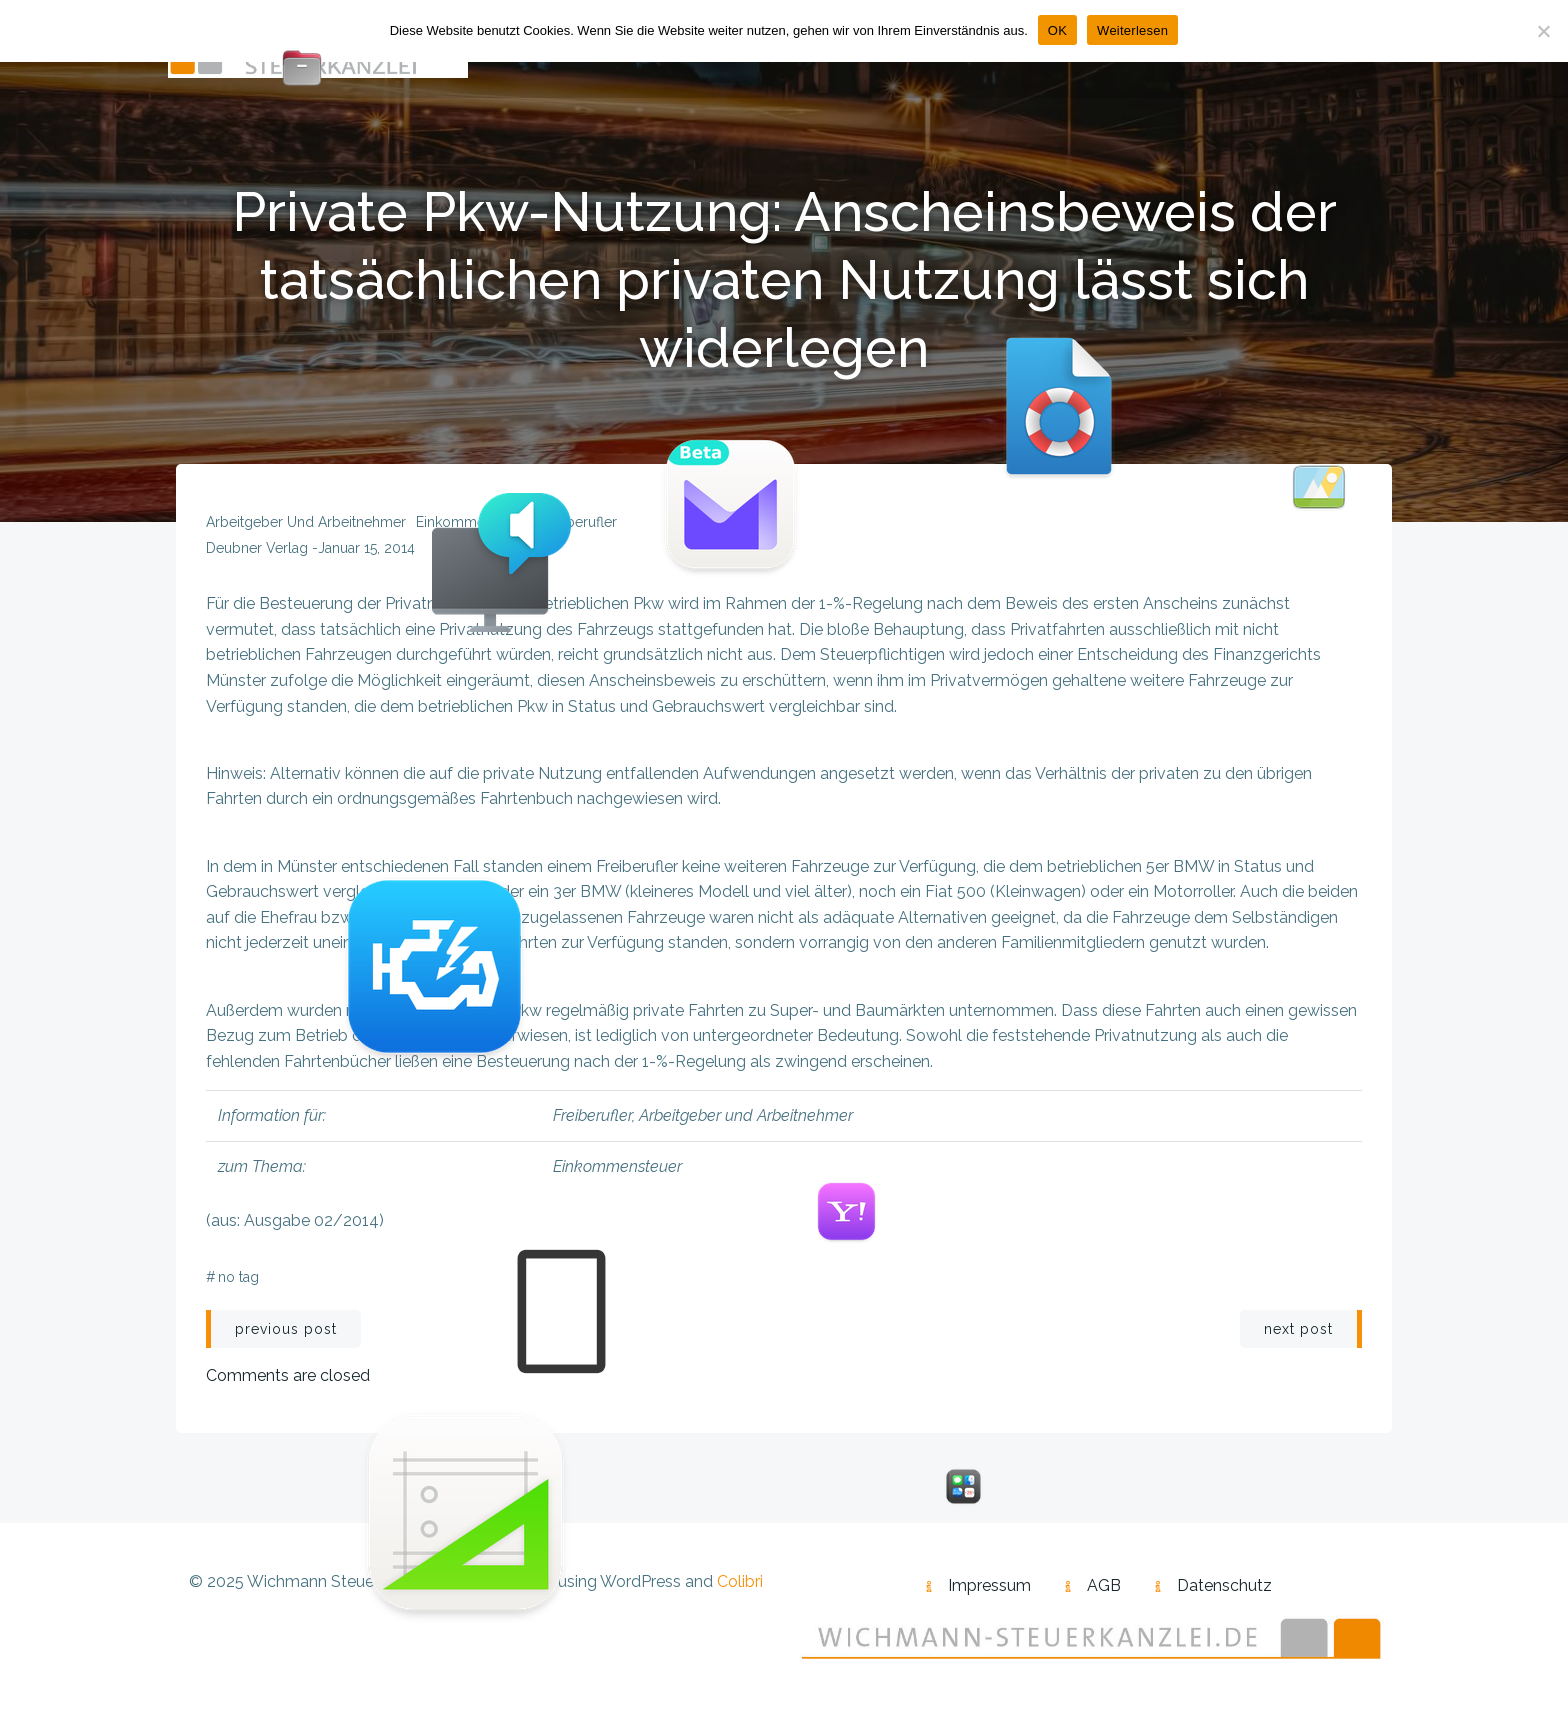 Image resolution: width=1568 pixels, height=1714 pixels. What do you see at coordinates (846, 1211) in the screenshot?
I see `open Yahoo web app` at bounding box center [846, 1211].